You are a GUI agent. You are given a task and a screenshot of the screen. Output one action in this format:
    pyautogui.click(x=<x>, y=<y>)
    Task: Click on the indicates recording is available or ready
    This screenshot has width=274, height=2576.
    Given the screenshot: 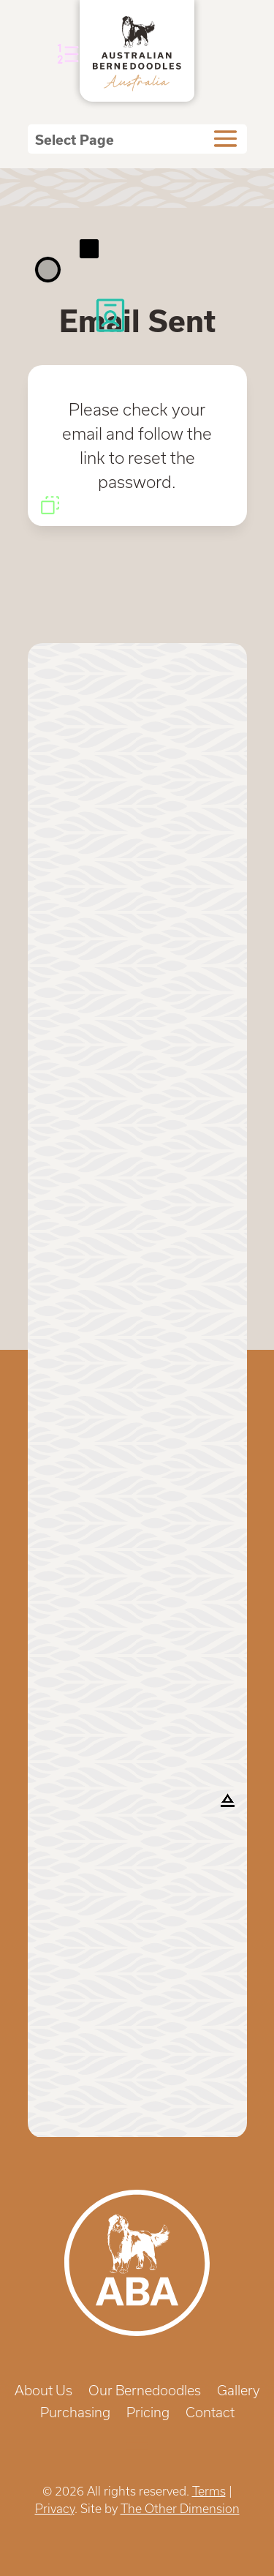 What is the action you would take?
    pyautogui.click(x=47, y=269)
    